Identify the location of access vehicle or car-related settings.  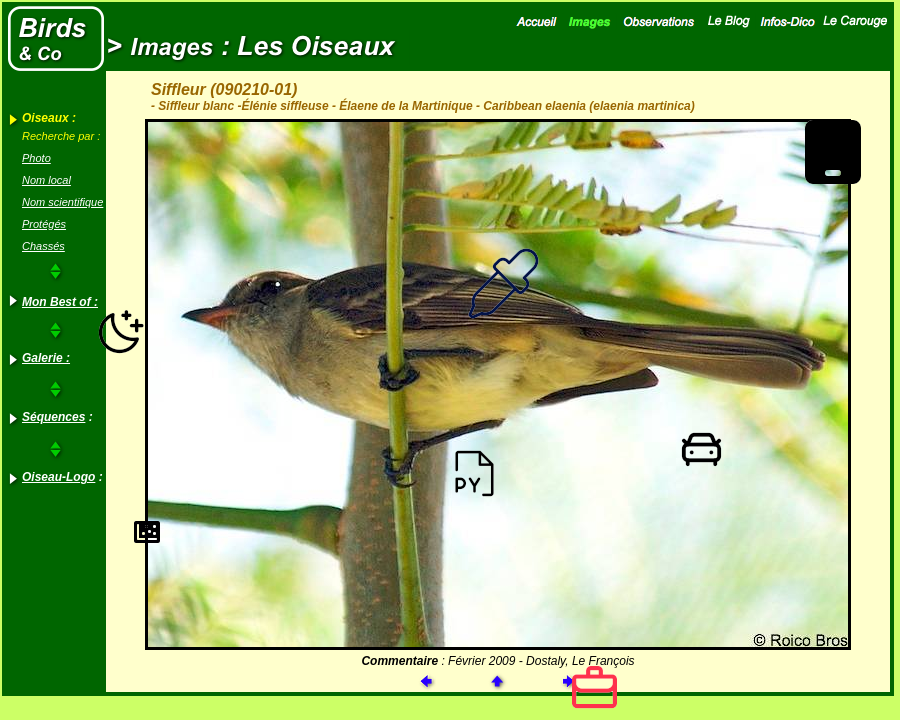
(701, 448).